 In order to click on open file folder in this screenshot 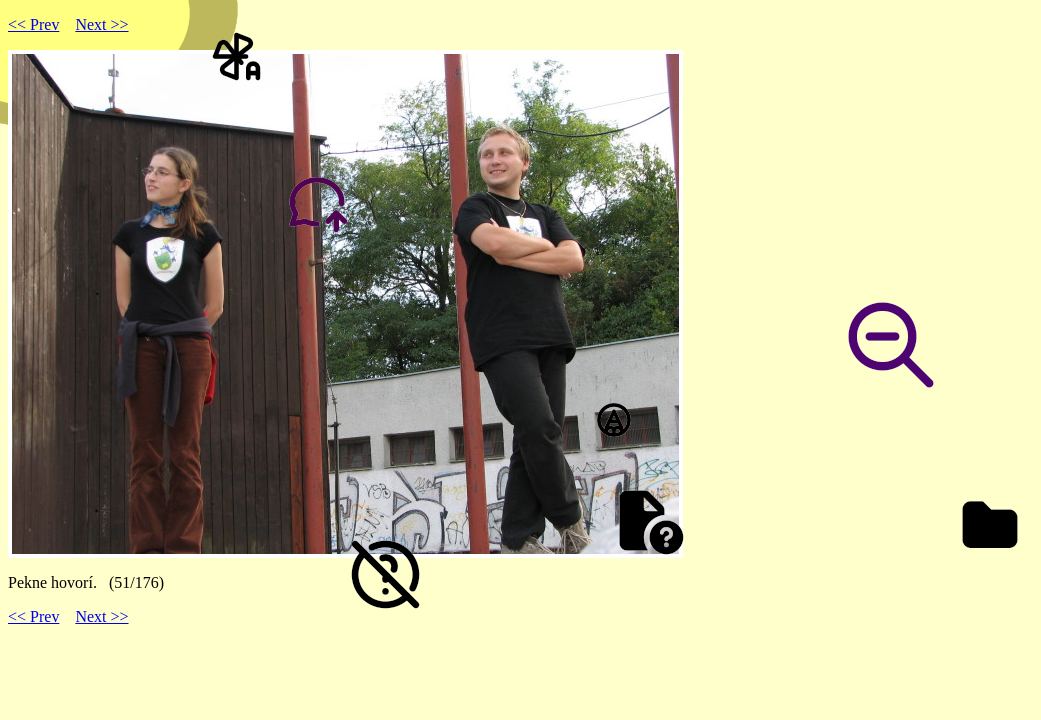, I will do `click(990, 526)`.